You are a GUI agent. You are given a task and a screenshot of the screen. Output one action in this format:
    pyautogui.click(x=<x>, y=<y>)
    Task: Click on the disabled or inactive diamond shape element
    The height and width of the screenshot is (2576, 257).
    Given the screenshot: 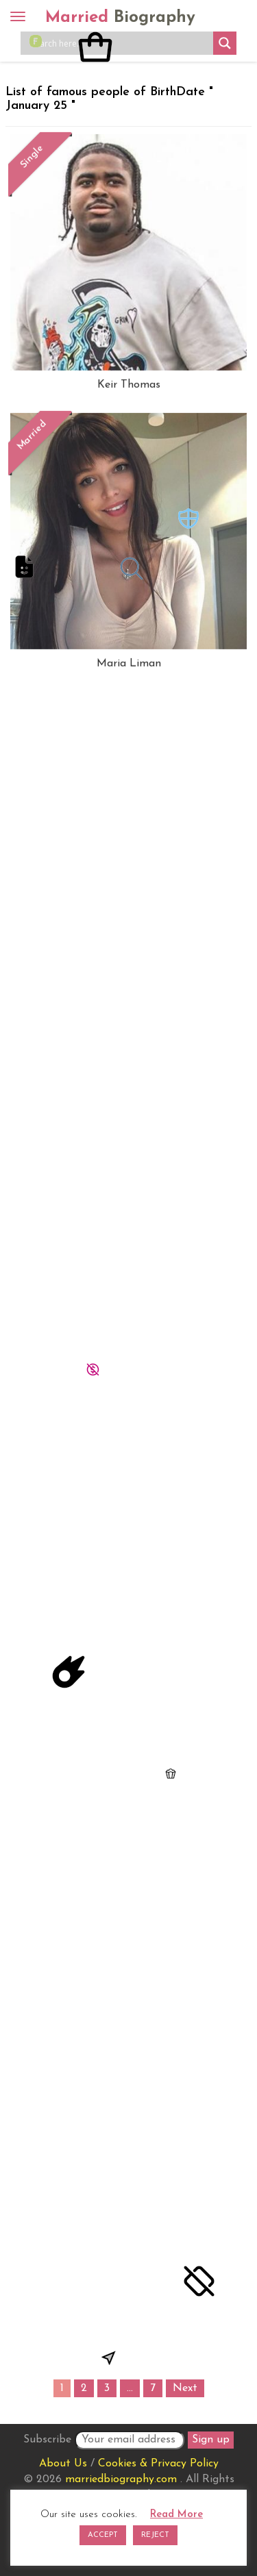 What is the action you would take?
    pyautogui.click(x=199, y=2281)
    